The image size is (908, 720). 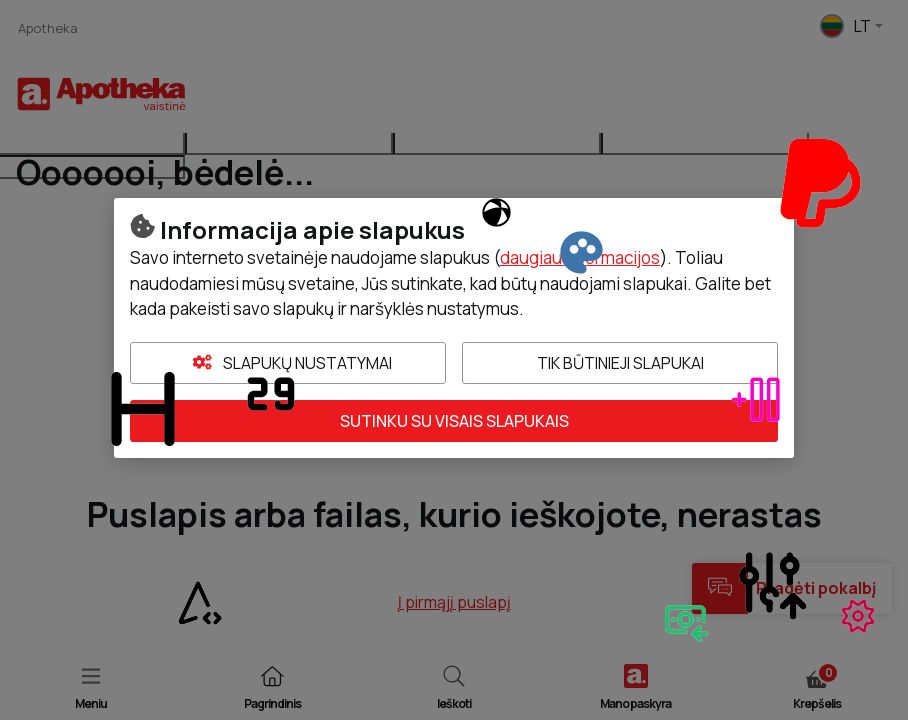 I want to click on pay with PayPal, so click(x=820, y=183).